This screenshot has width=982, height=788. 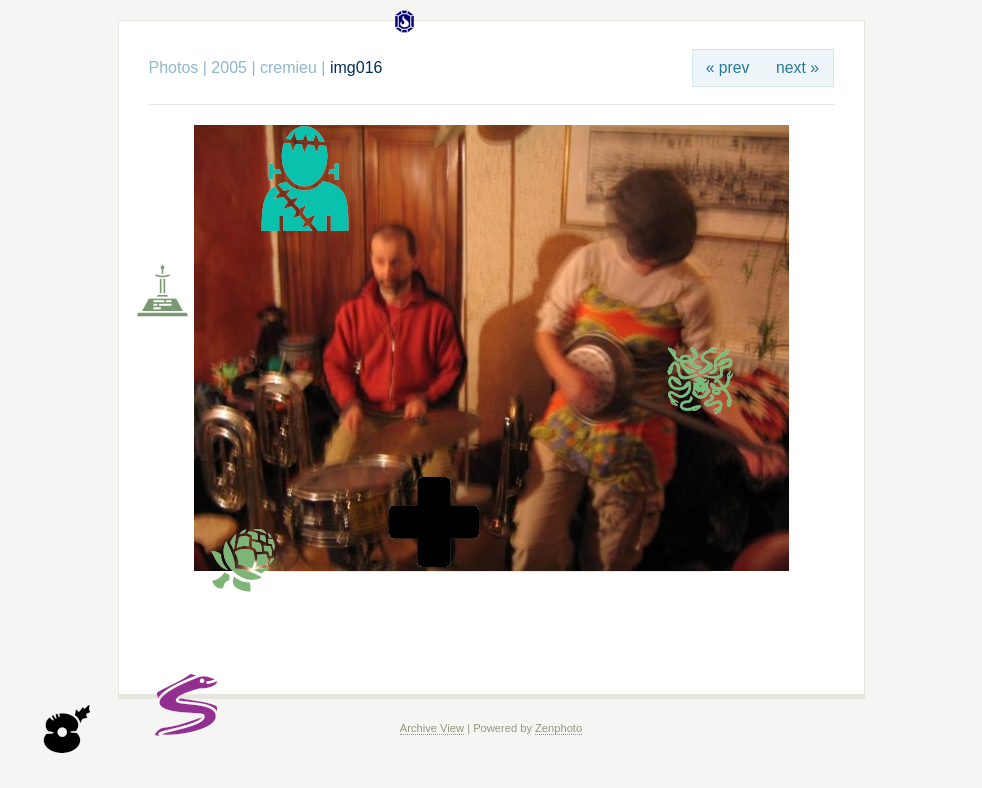 I want to click on access the altar or shrine menu, so click(x=162, y=290).